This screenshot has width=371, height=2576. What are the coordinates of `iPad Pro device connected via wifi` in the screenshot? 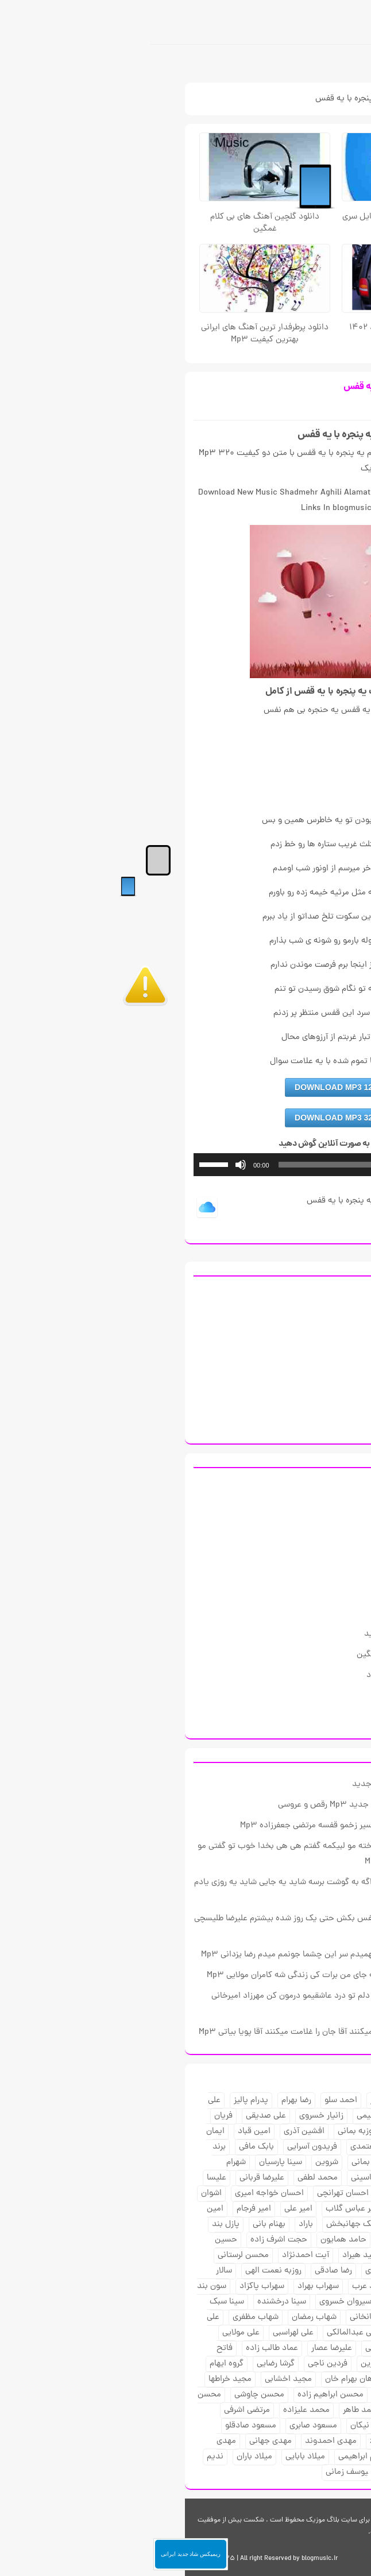 It's located at (315, 186).